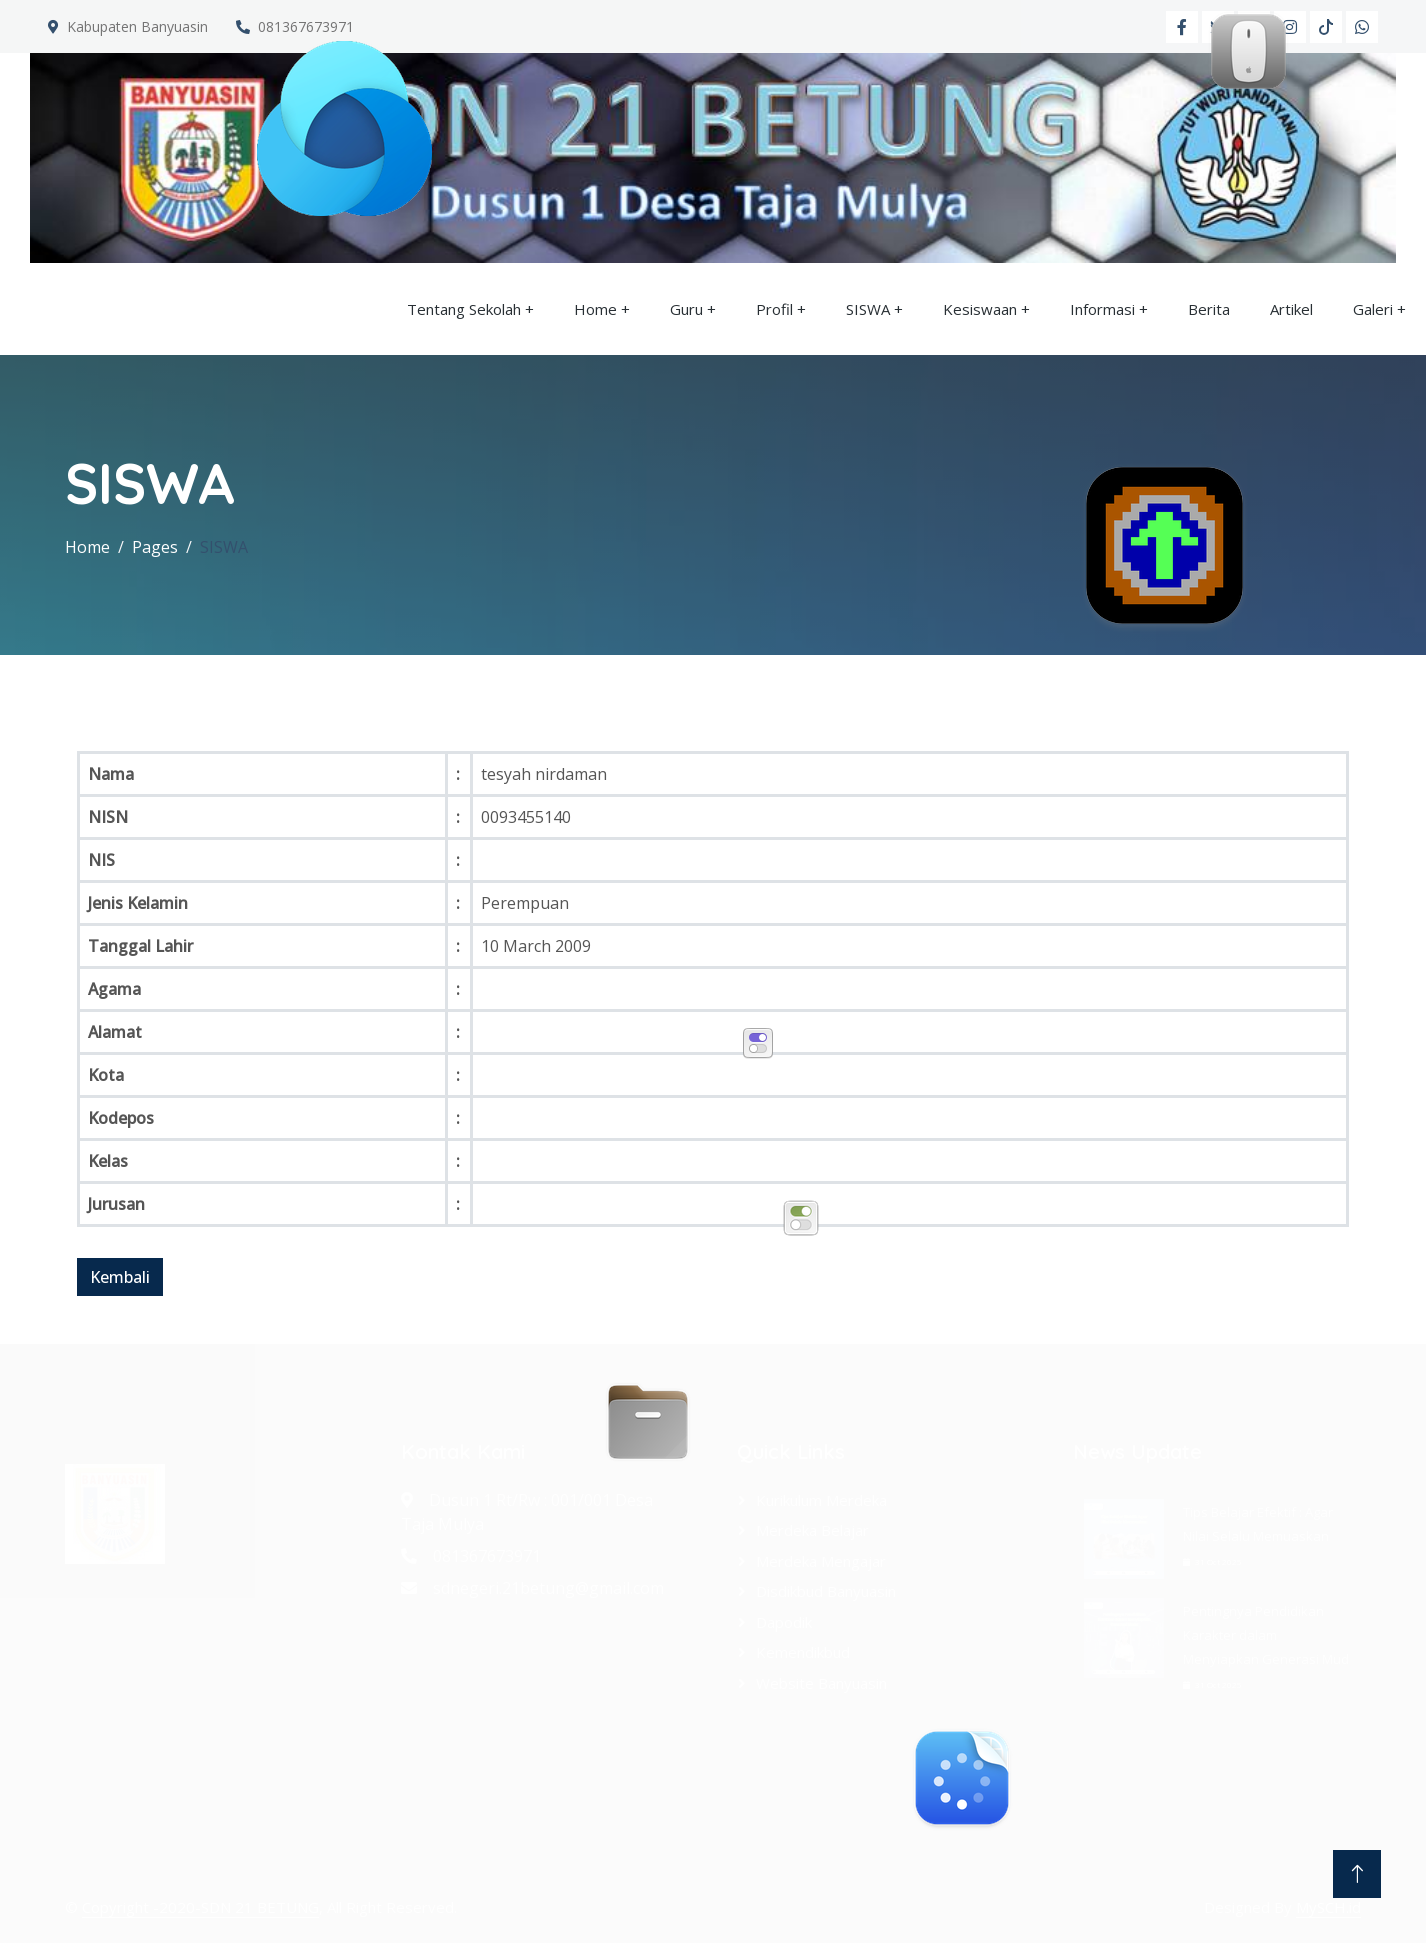 The image size is (1426, 1943). What do you see at coordinates (344, 128) in the screenshot?
I see `open microsoft viva insights app` at bounding box center [344, 128].